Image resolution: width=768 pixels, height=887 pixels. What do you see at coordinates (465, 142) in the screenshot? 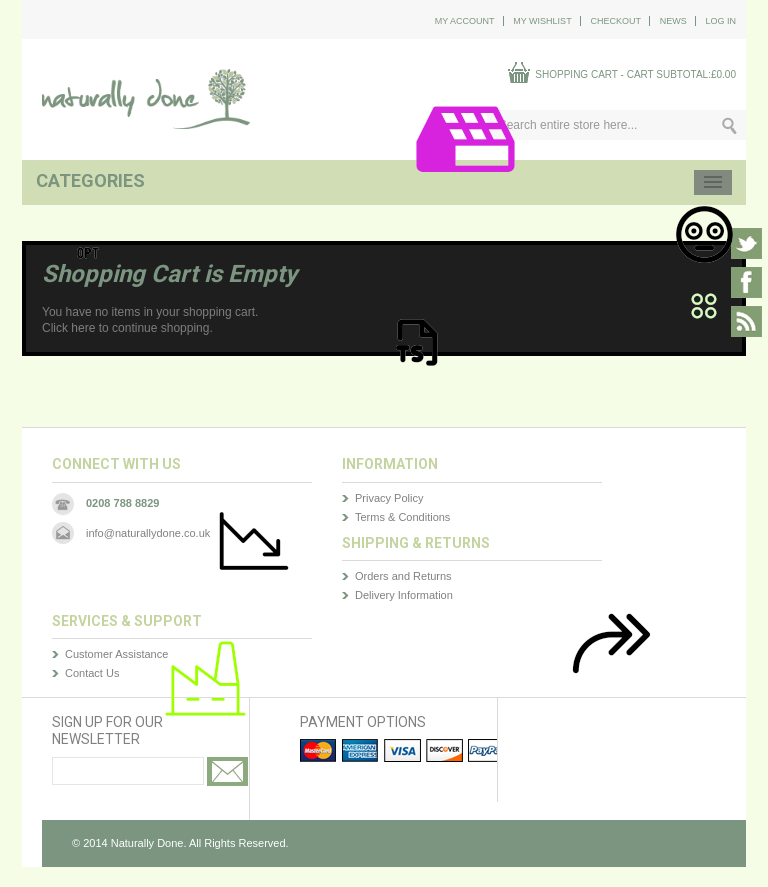
I see `access solar panel settings` at bounding box center [465, 142].